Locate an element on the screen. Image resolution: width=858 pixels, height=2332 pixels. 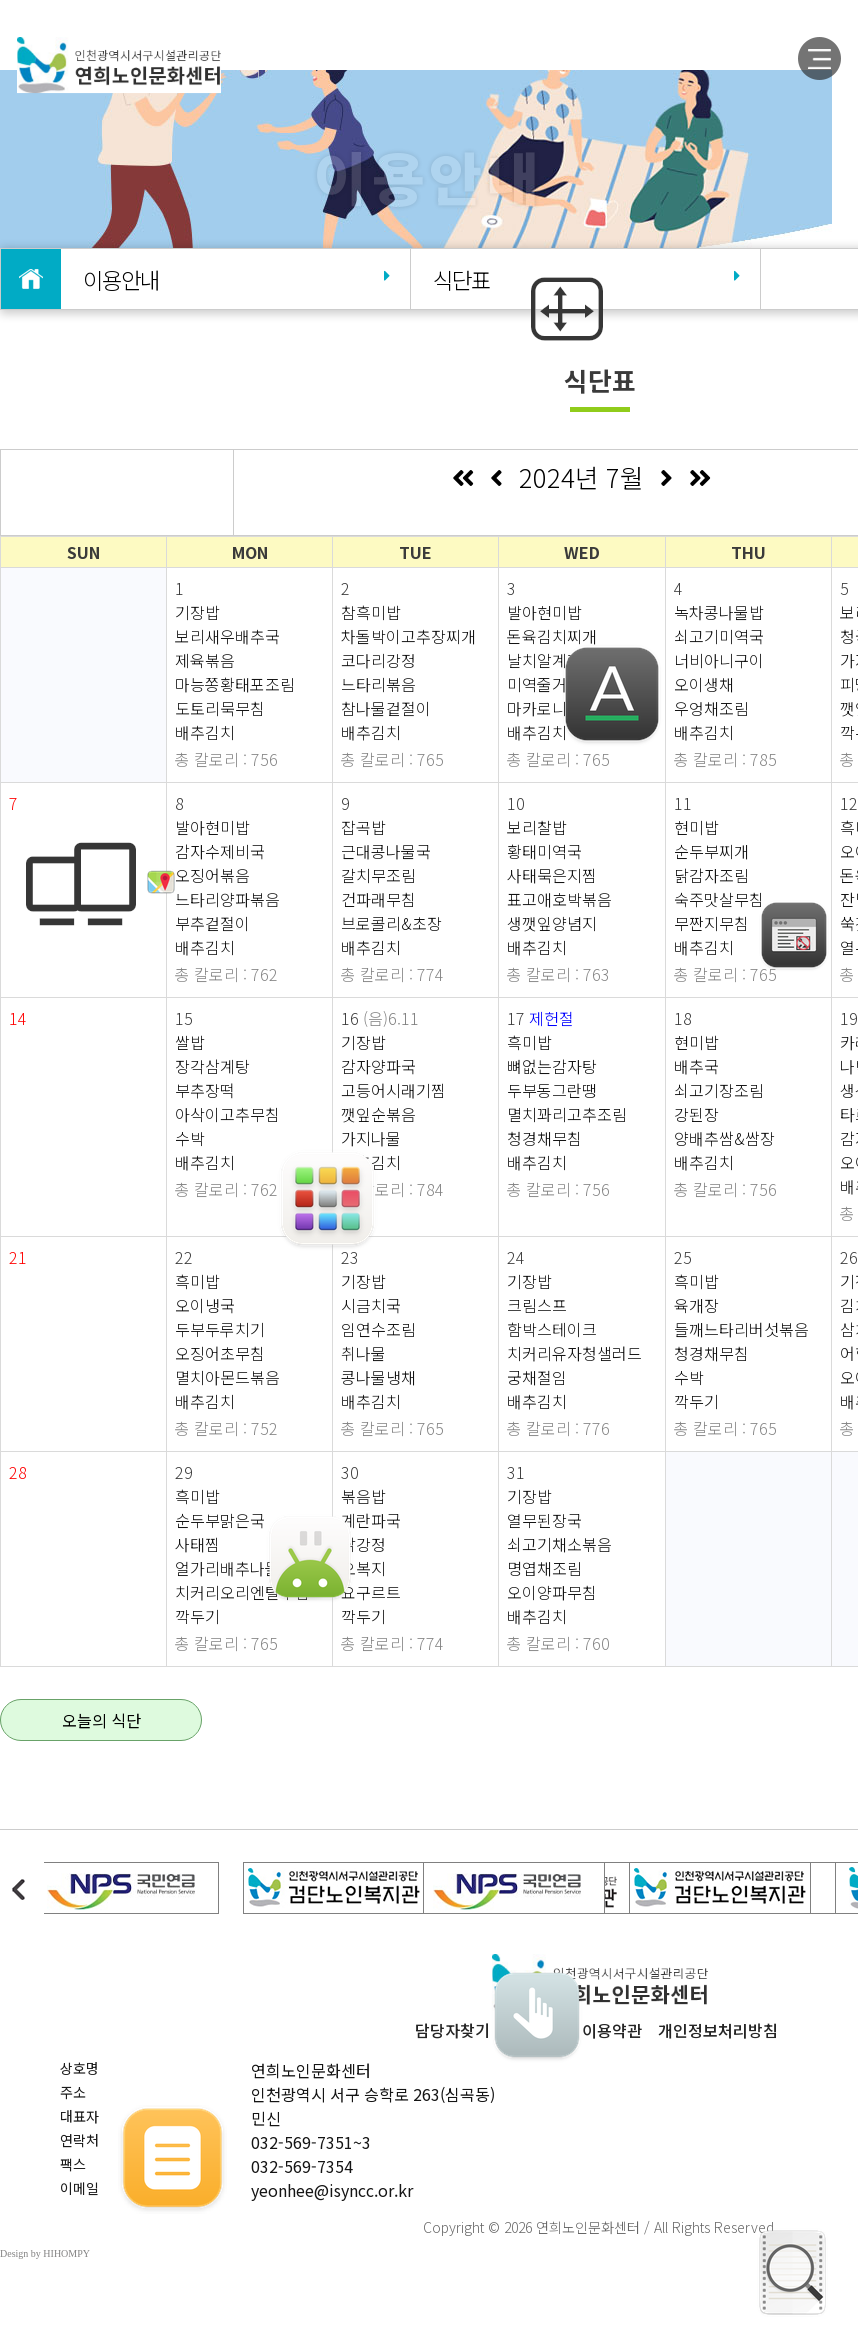
open android file transfer app is located at coordinates (310, 1557).